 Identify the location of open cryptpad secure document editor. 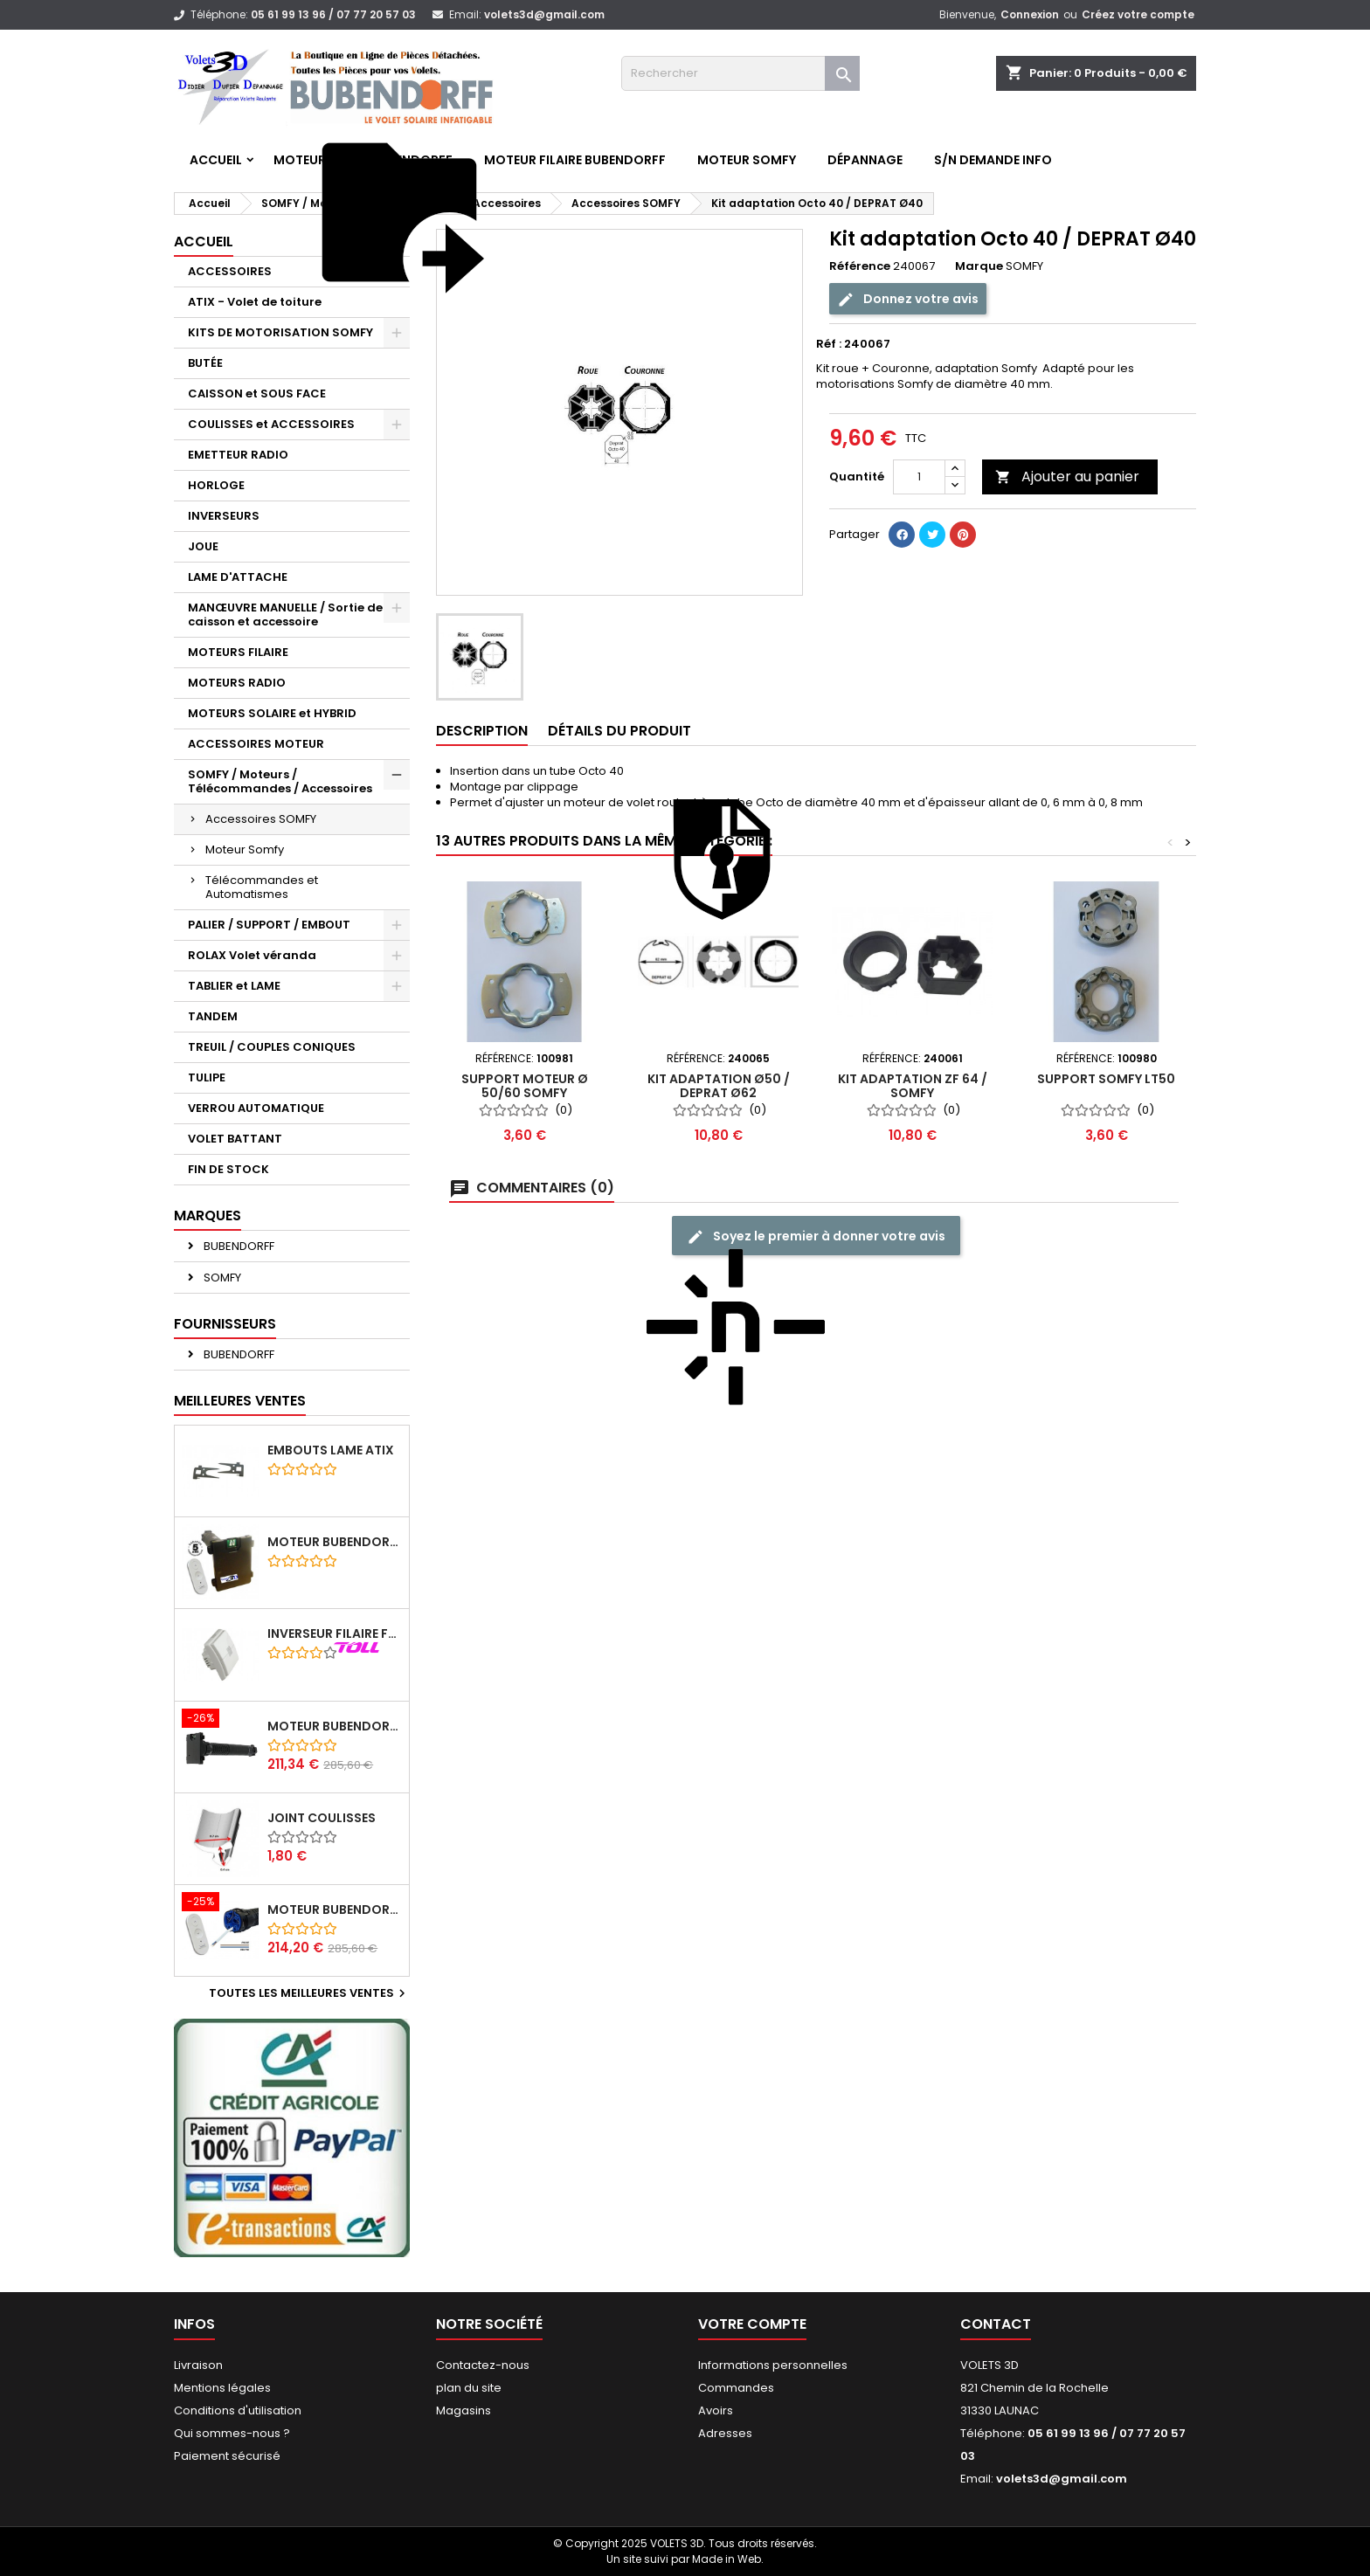
(722, 860).